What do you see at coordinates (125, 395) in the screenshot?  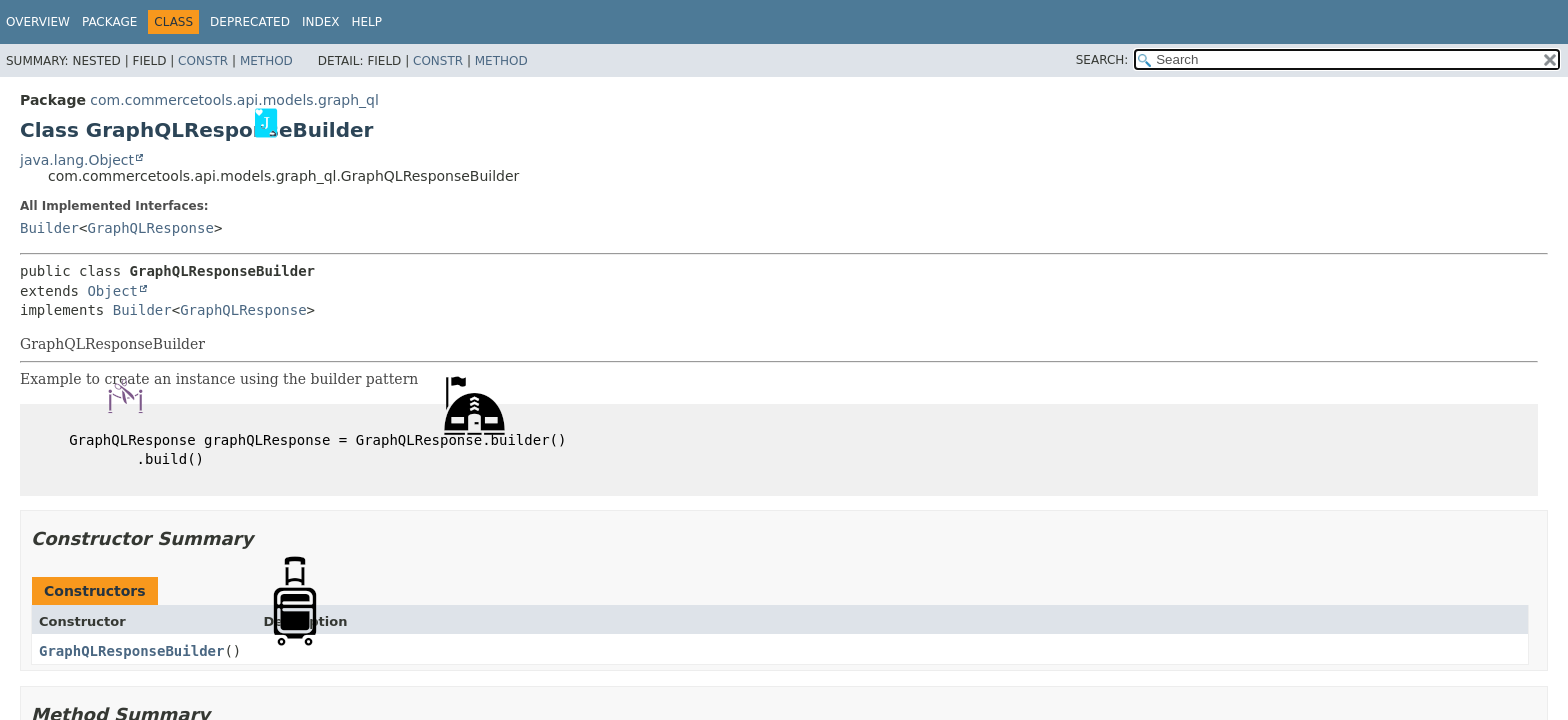 I see `indicates a new feature or section launch` at bounding box center [125, 395].